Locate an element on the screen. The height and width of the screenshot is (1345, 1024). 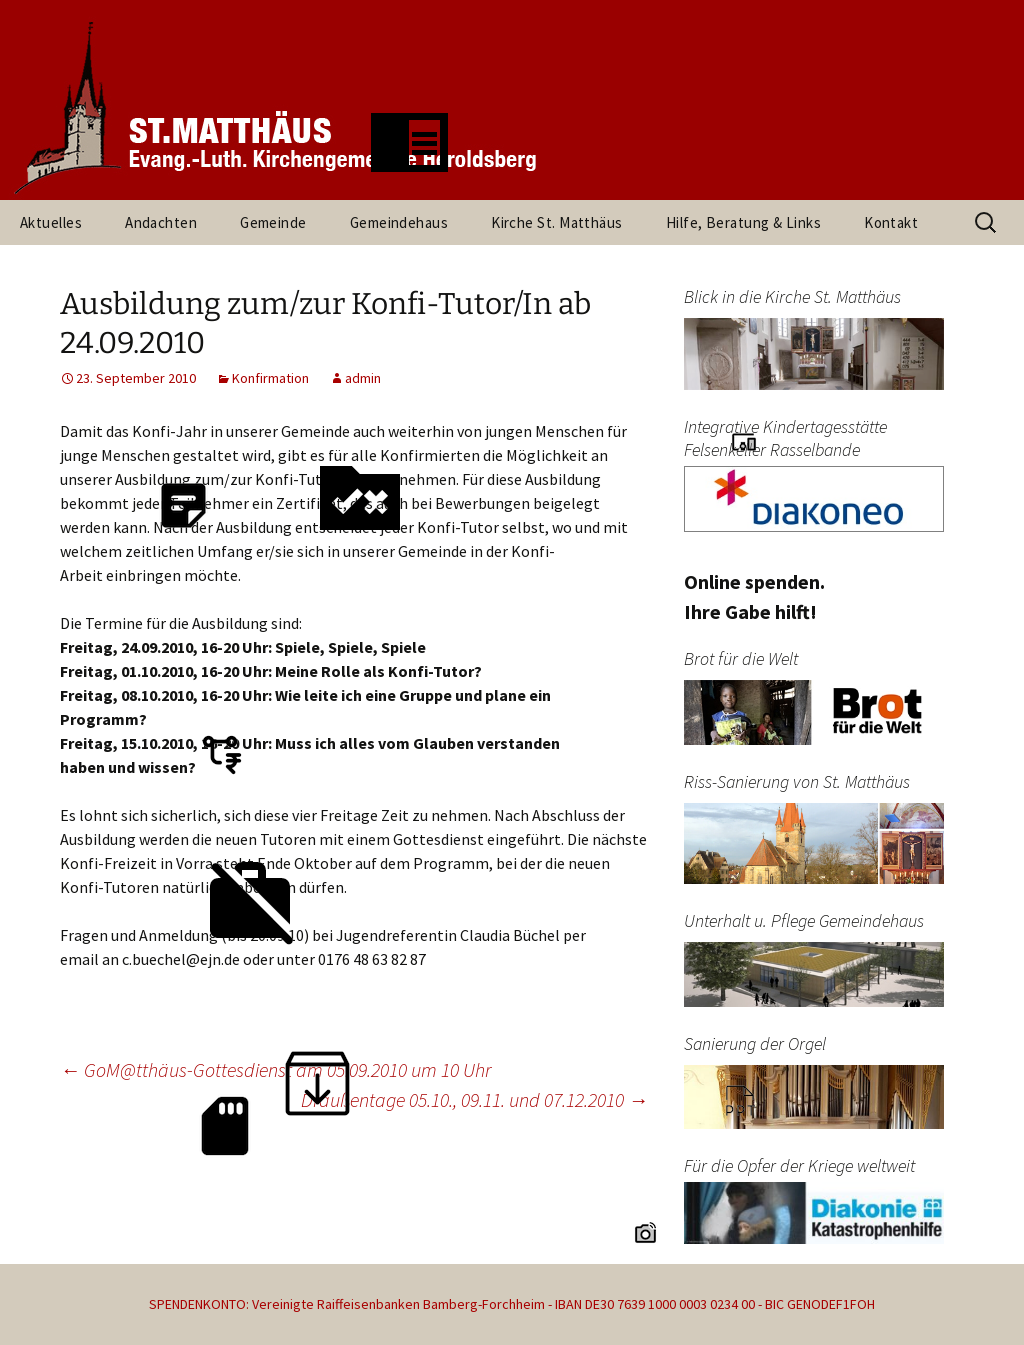
open a PowerPoint presentation file is located at coordinates (740, 1102).